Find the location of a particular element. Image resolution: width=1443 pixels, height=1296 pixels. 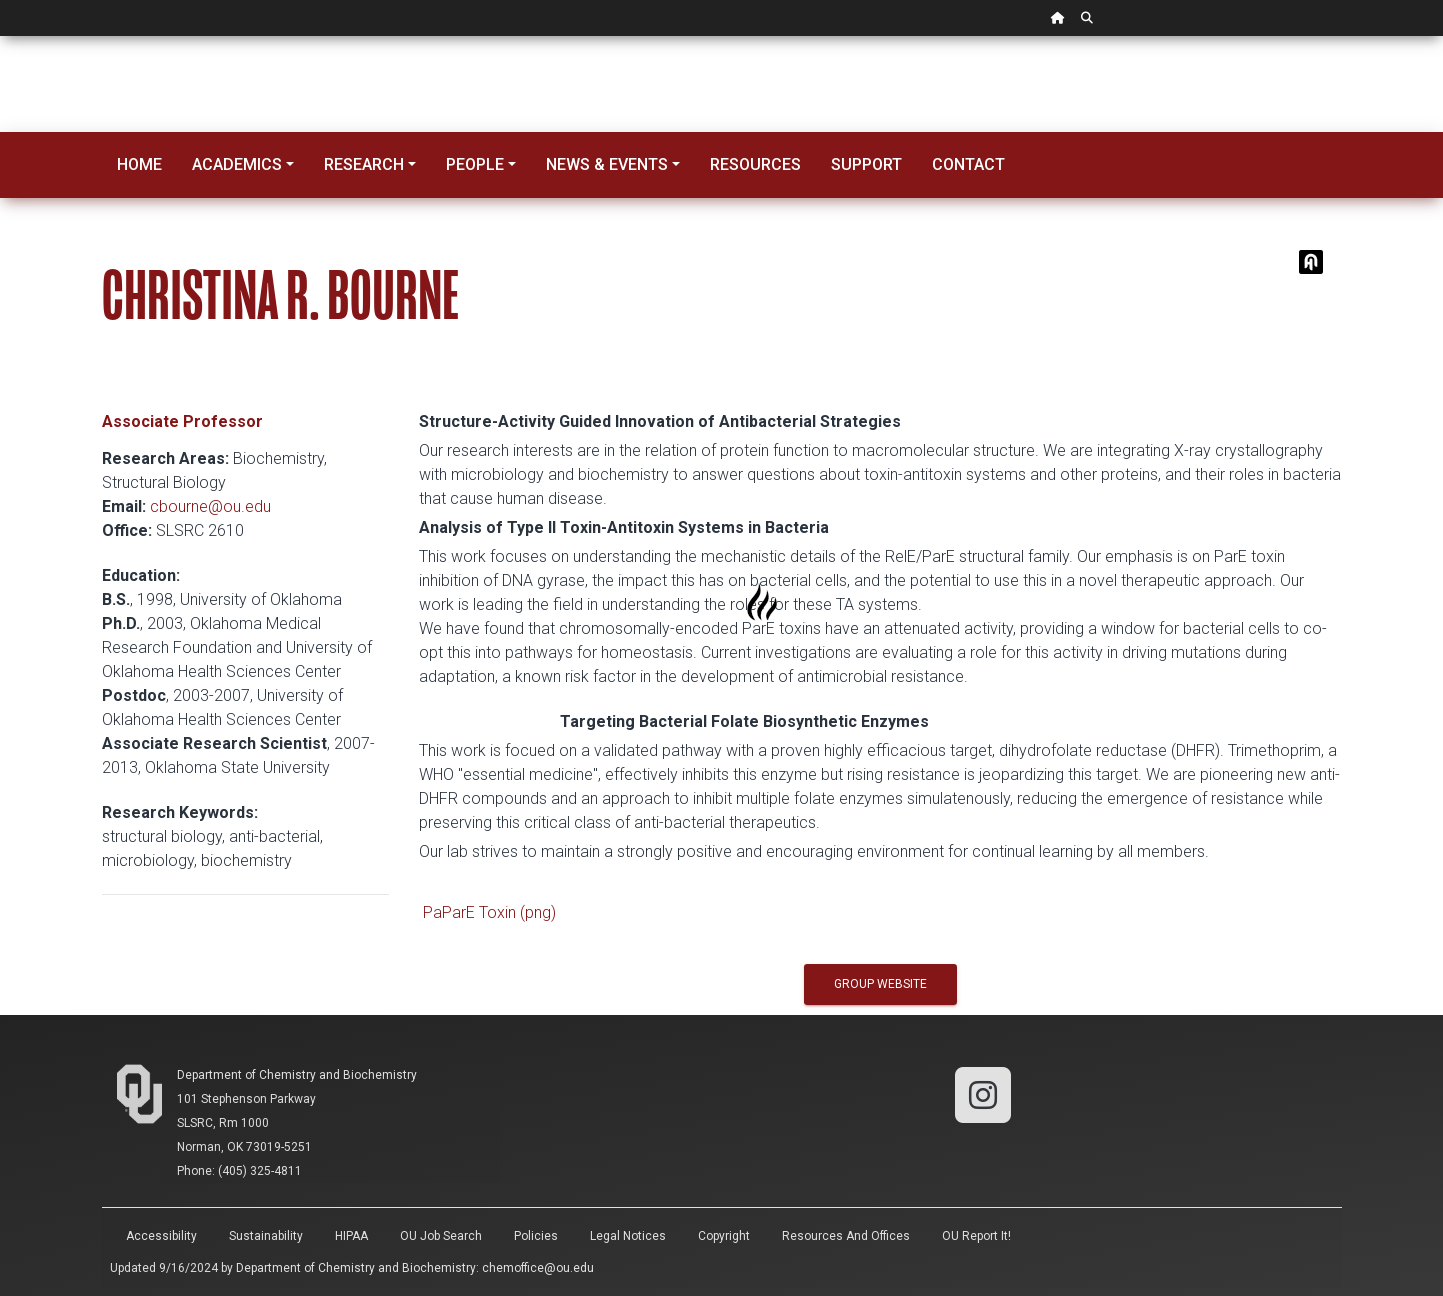

open the Haystack app is located at coordinates (1311, 262).